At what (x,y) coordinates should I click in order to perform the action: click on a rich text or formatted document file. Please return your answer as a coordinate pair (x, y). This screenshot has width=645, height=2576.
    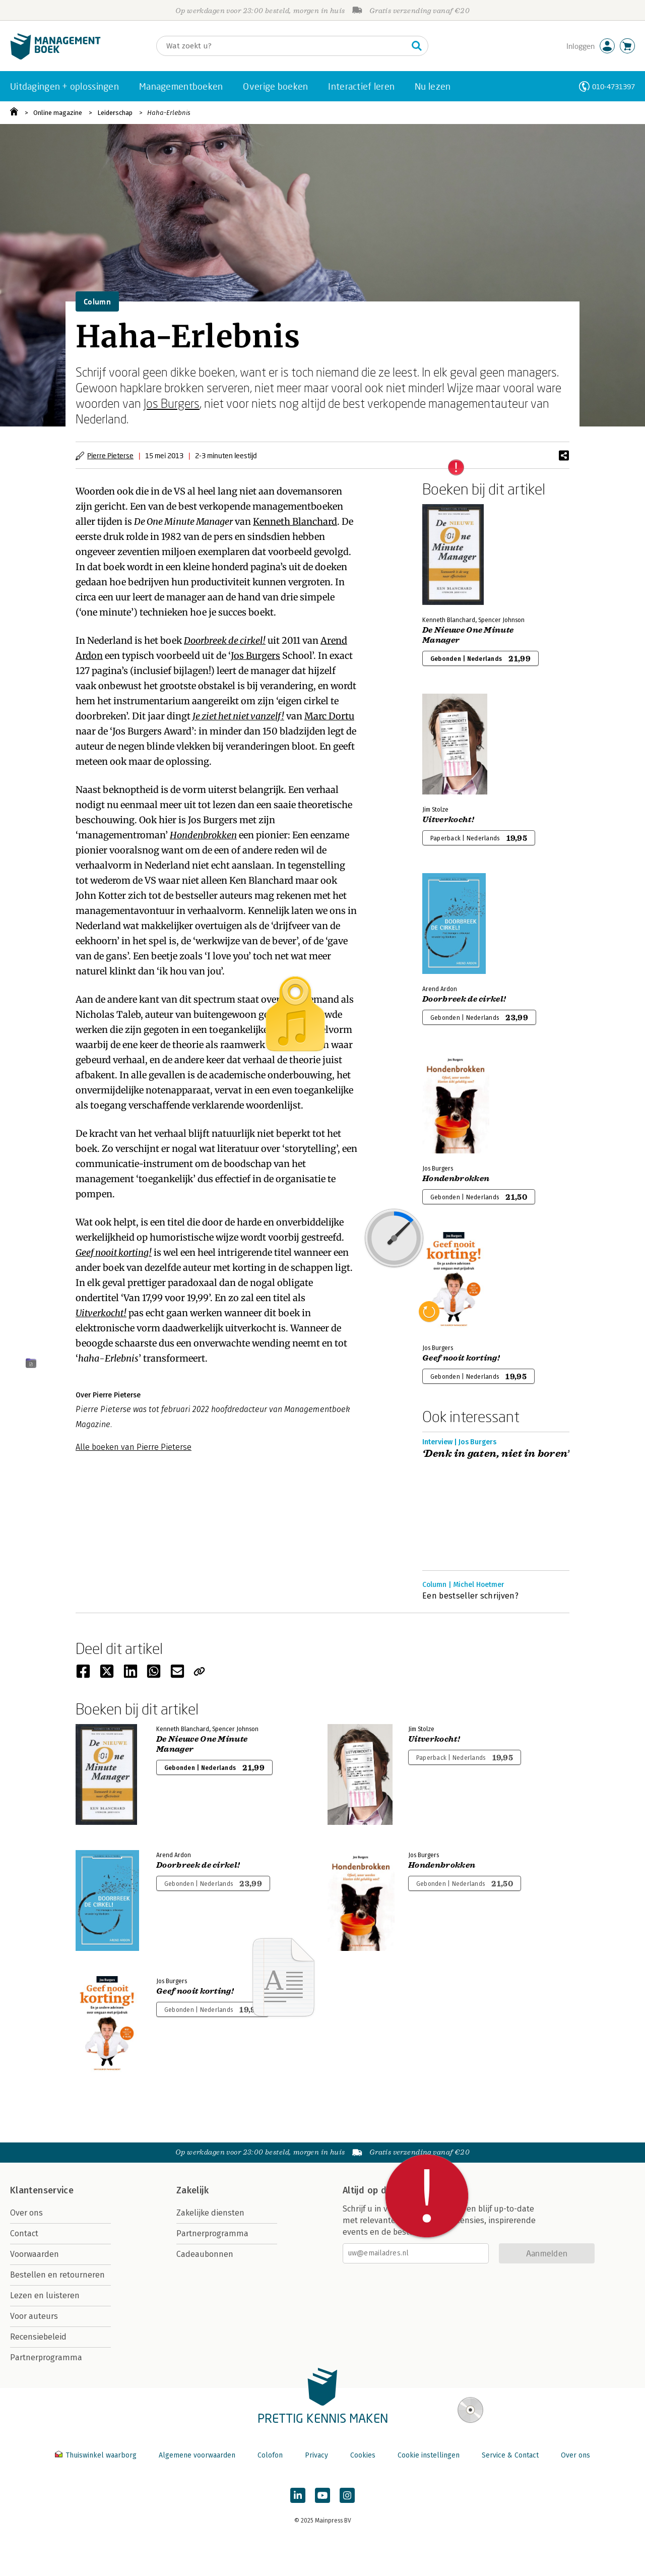
    Looking at the image, I should click on (283, 1977).